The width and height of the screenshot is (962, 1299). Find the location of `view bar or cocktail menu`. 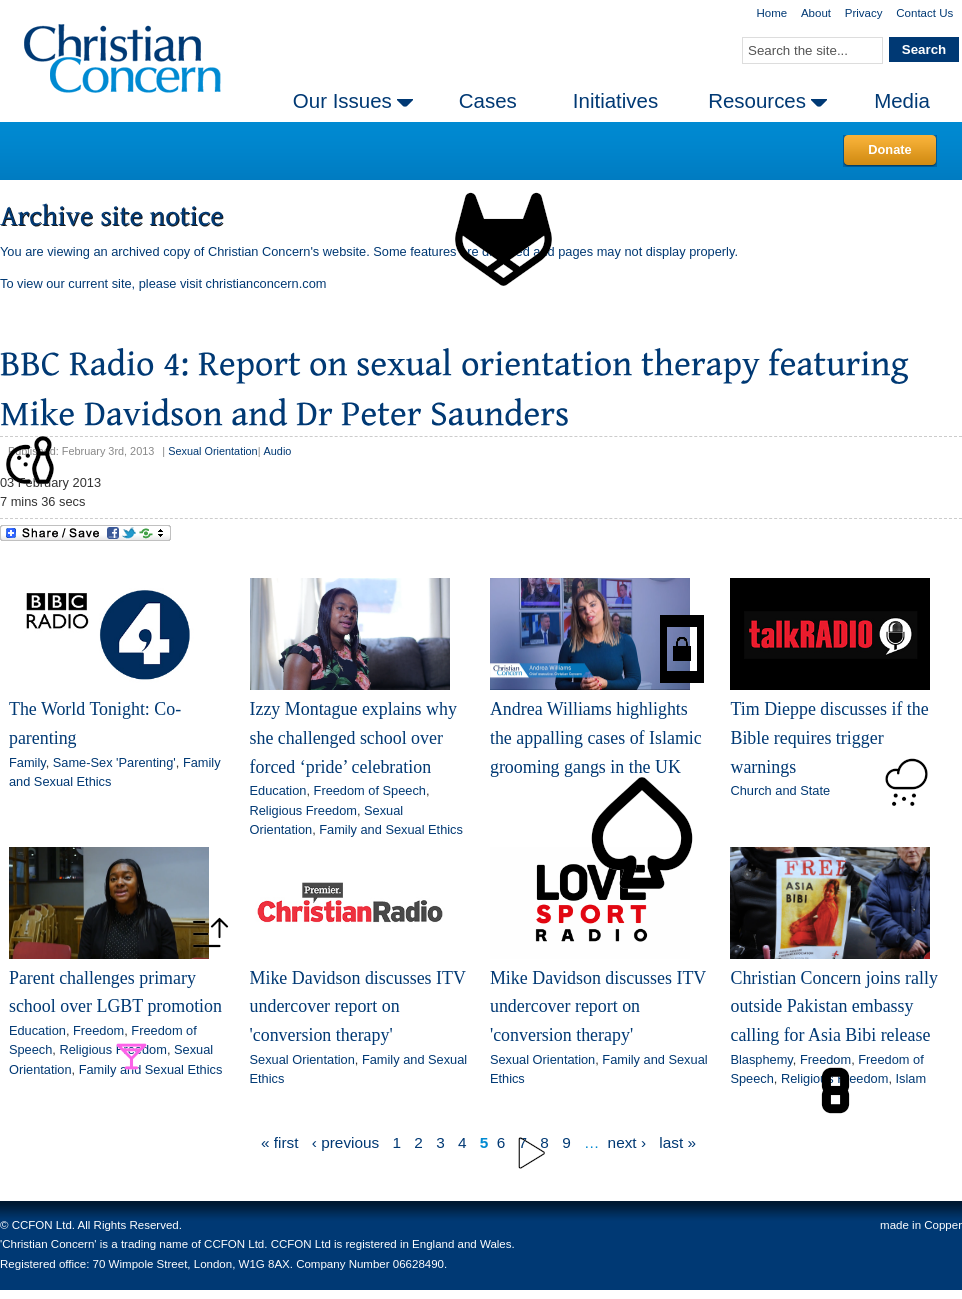

view bar or cocktail menu is located at coordinates (131, 1056).